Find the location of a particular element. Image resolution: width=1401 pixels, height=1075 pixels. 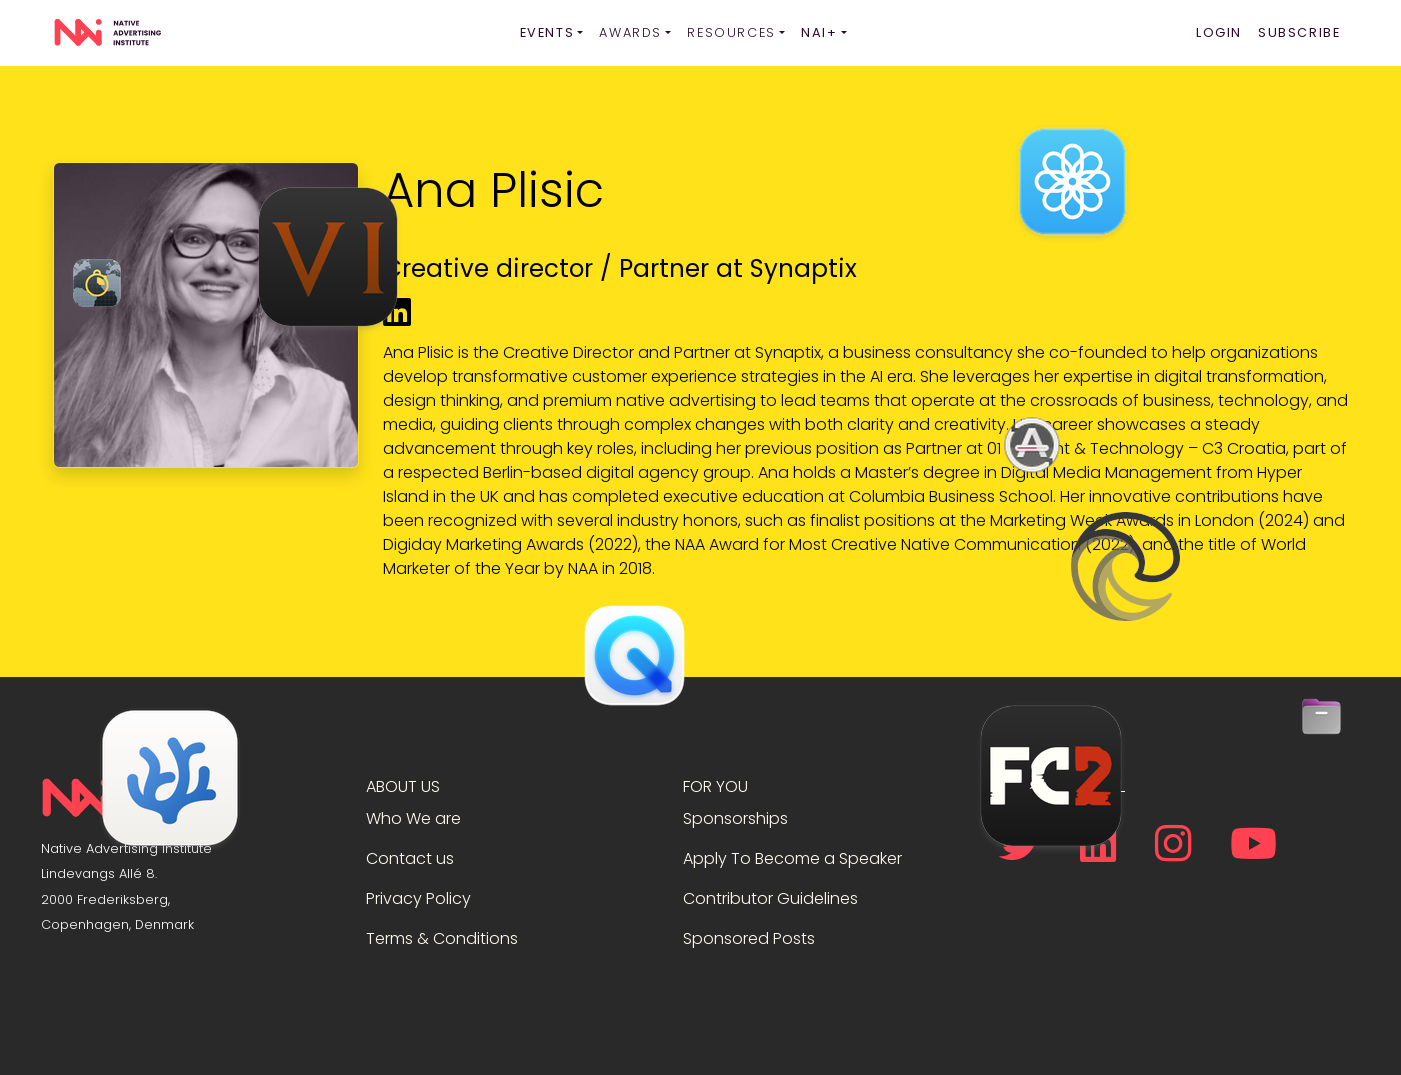

launch Civilization VI is located at coordinates (328, 257).